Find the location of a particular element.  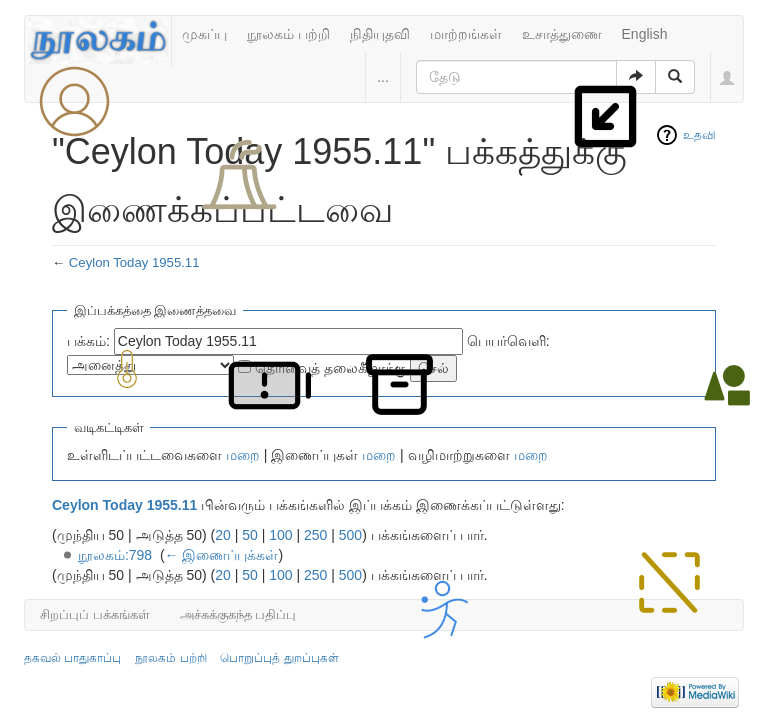

disable selection mode is located at coordinates (669, 582).